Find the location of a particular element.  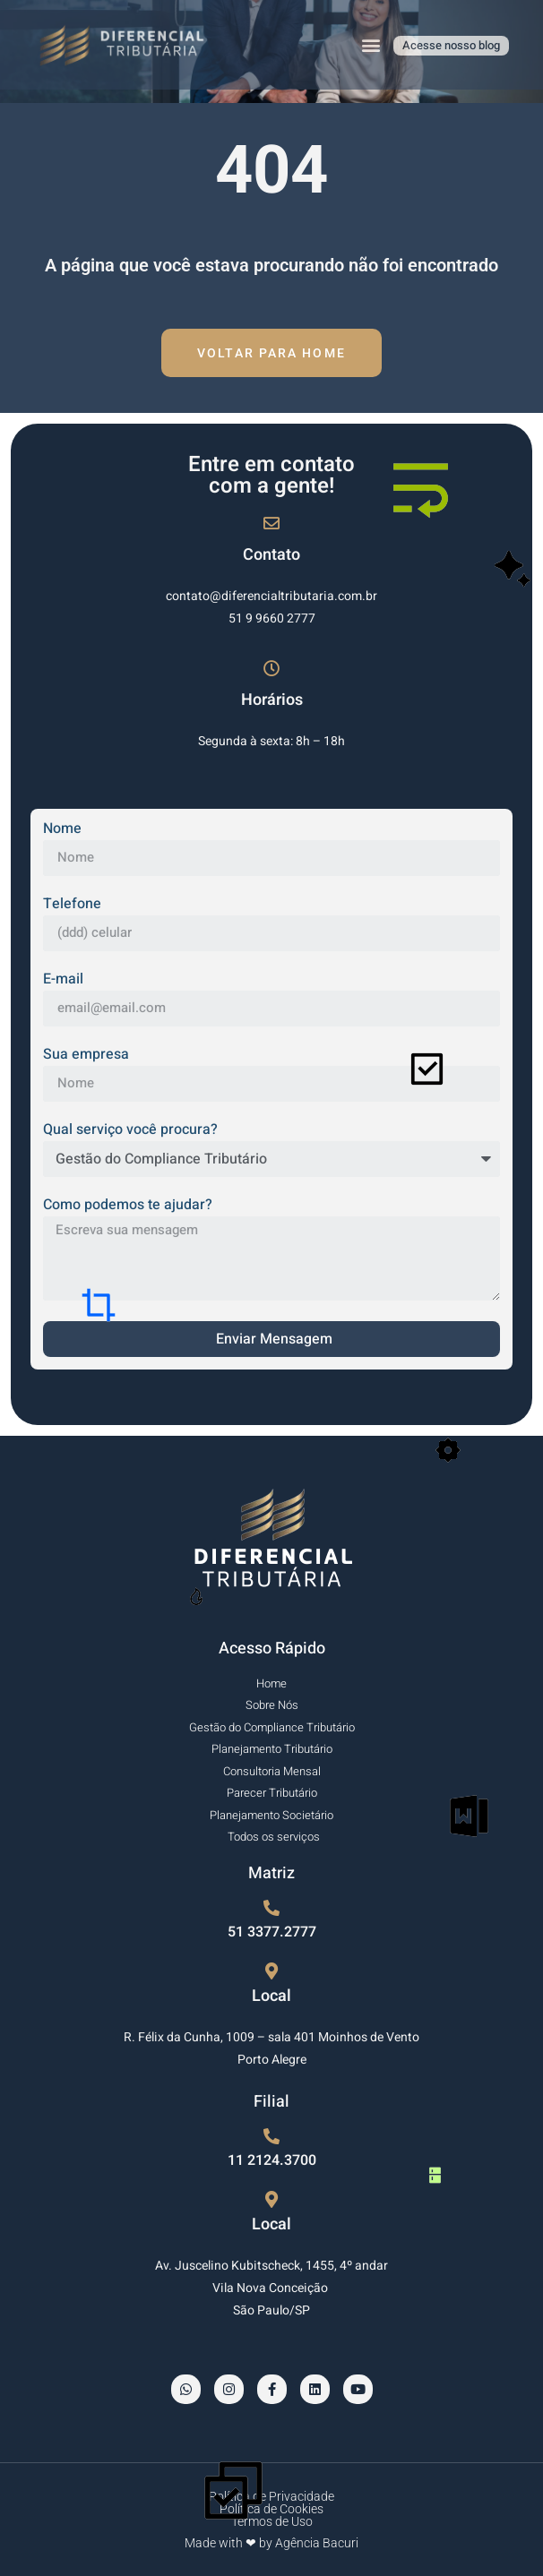

open Google Bard AI assistant is located at coordinates (513, 569).